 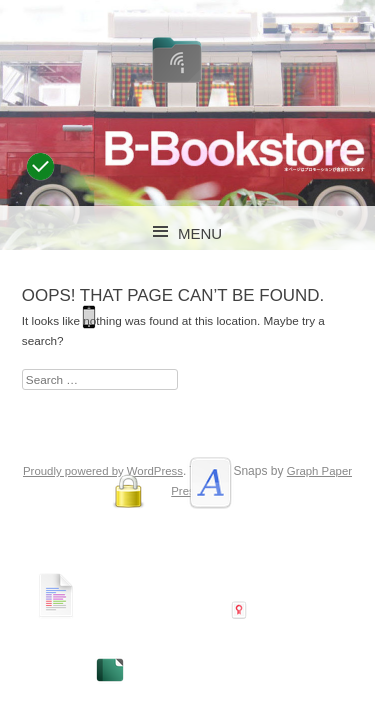 What do you see at coordinates (129, 491) in the screenshot?
I see `indicates content or settings are locked` at bounding box center [129, 491].